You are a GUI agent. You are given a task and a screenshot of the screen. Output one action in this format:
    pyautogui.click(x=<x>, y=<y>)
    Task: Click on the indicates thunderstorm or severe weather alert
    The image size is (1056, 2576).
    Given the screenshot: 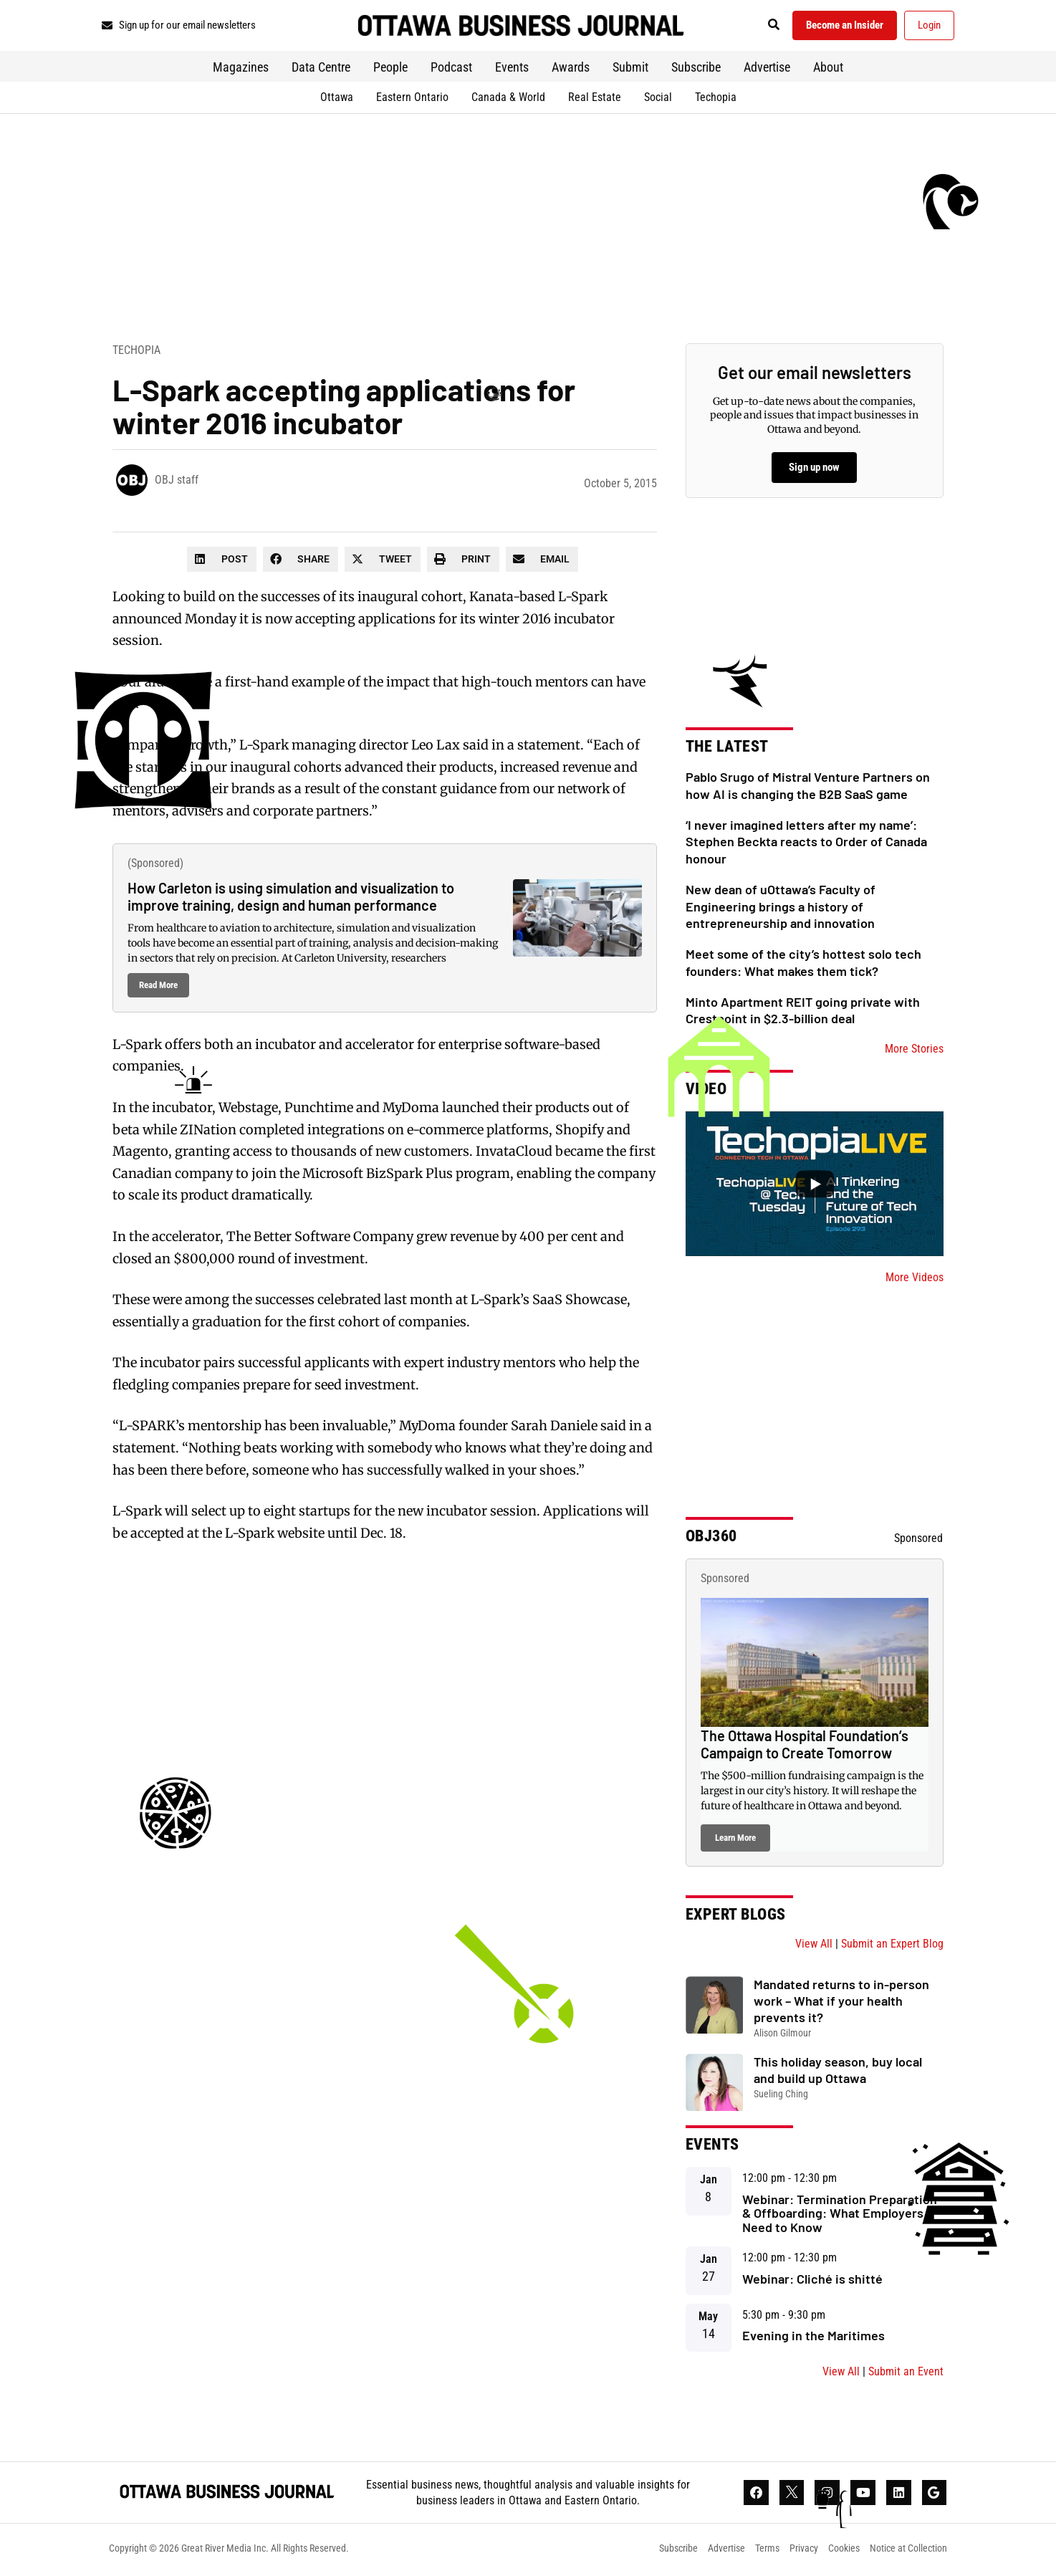 What is the action you would take?
    pyautogui.click(x=740, y=681)
    